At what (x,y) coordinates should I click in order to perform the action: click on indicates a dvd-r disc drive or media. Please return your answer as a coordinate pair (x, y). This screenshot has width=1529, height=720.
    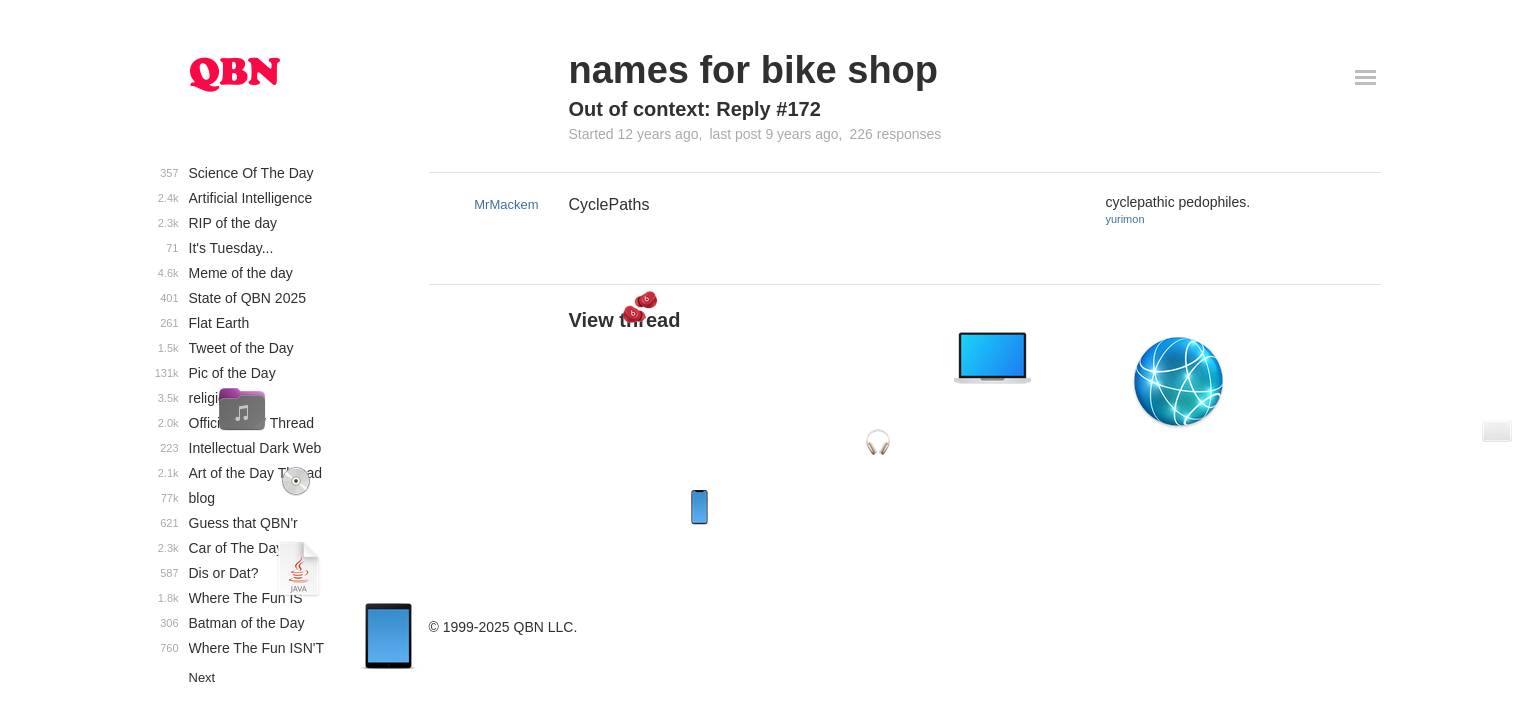
    Looking at the image, I should click on (296, 481).